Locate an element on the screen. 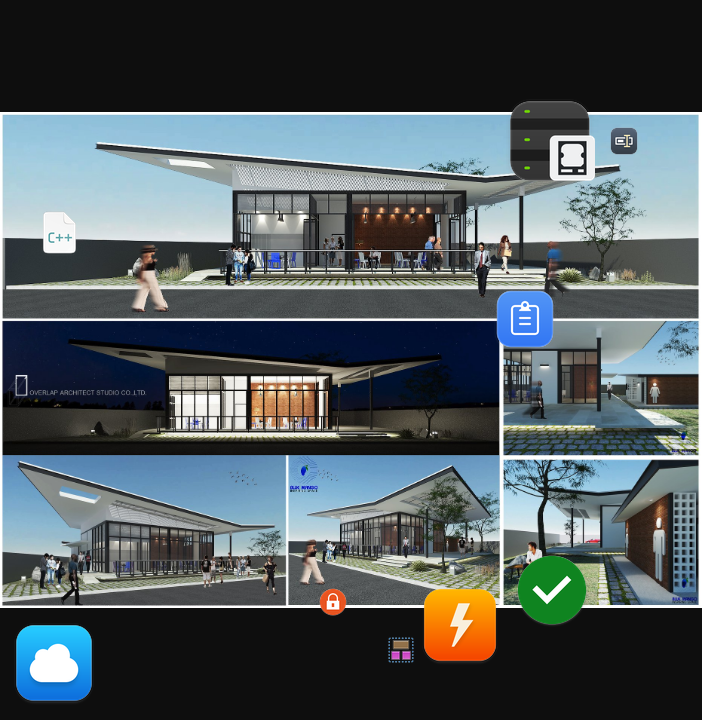  open newsflash rss reader app is located at coordinates (460, 625).